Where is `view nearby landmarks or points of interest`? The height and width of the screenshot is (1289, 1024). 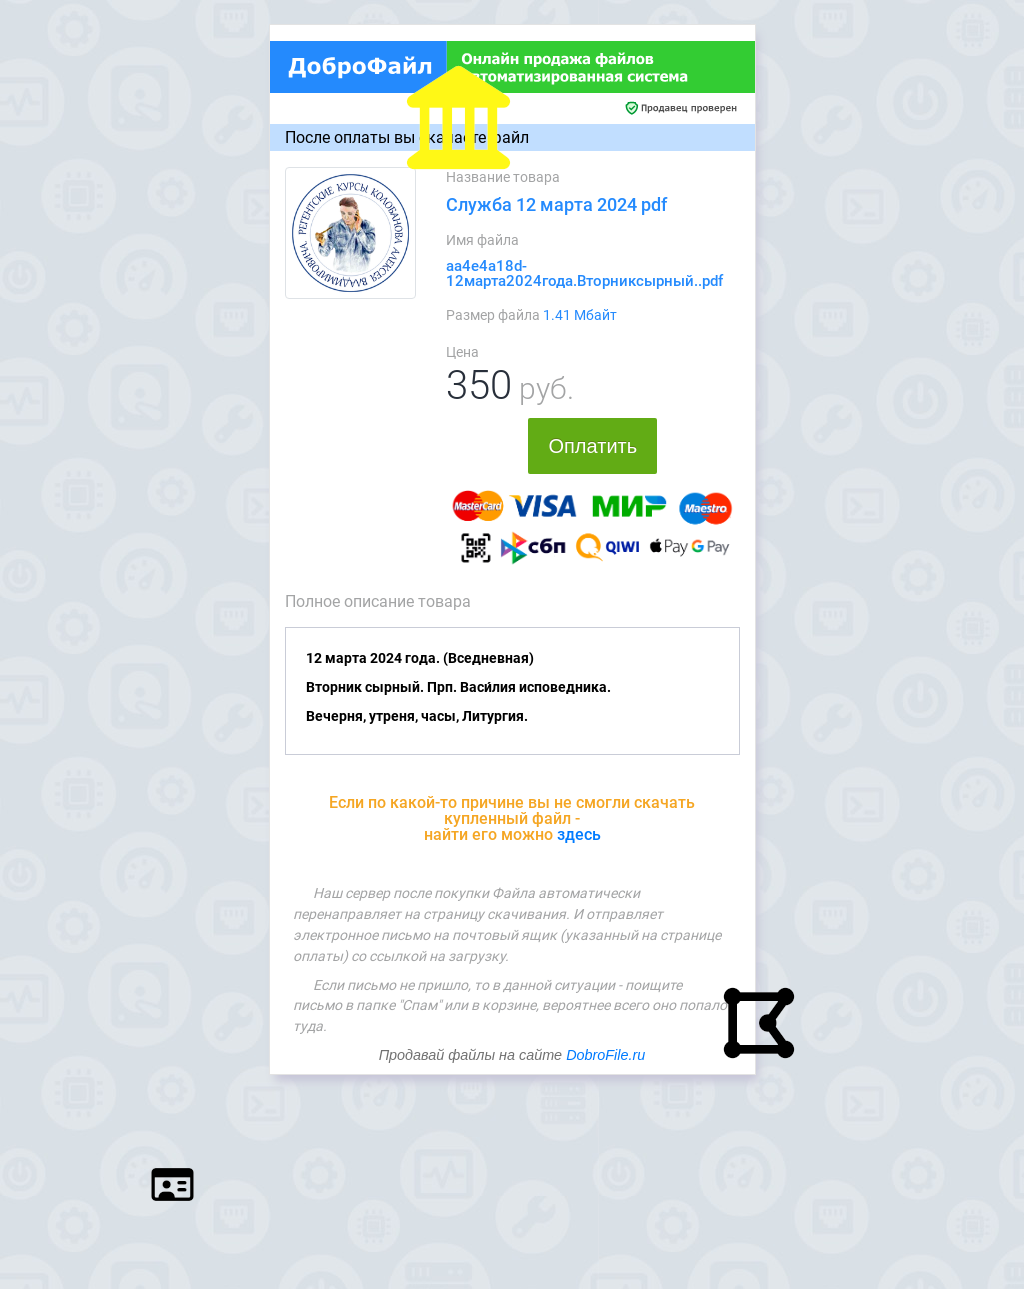
view nearby landmarks or points of interest is located at coordinates (458, 117).